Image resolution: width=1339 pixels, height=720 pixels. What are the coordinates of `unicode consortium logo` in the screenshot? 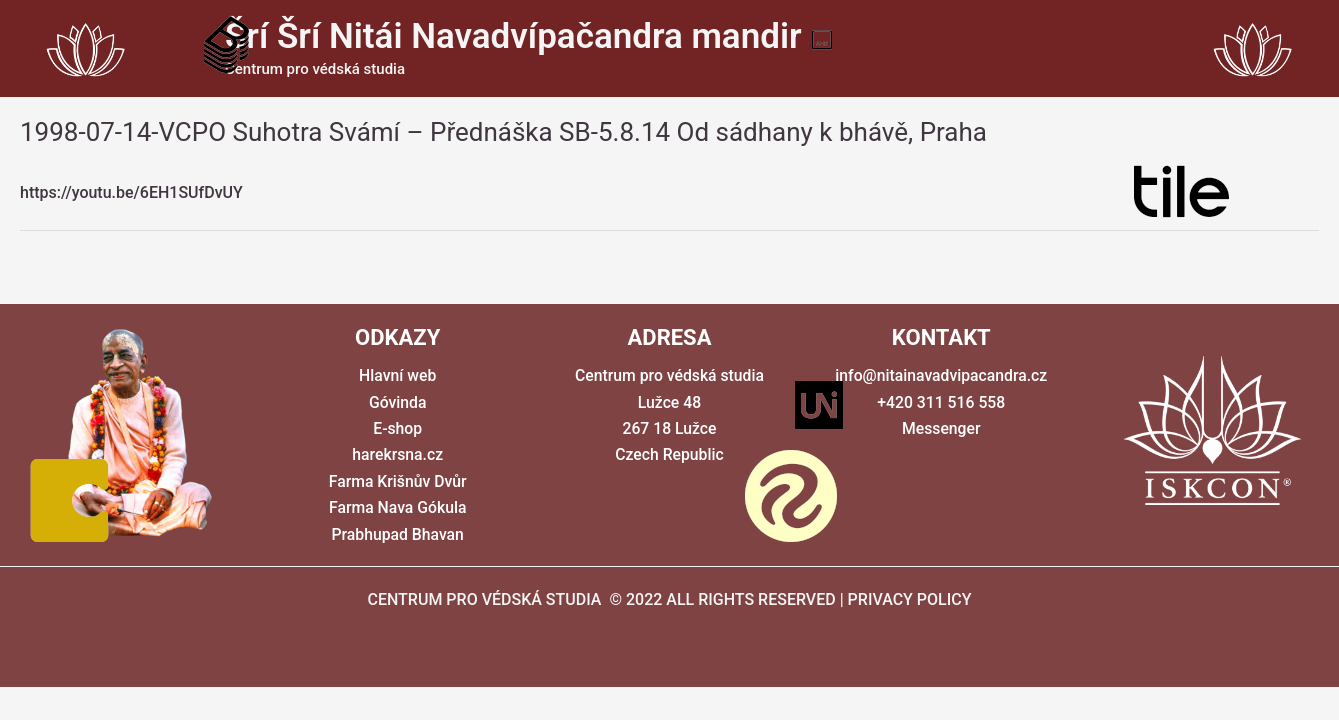 It's located at (819, 405).